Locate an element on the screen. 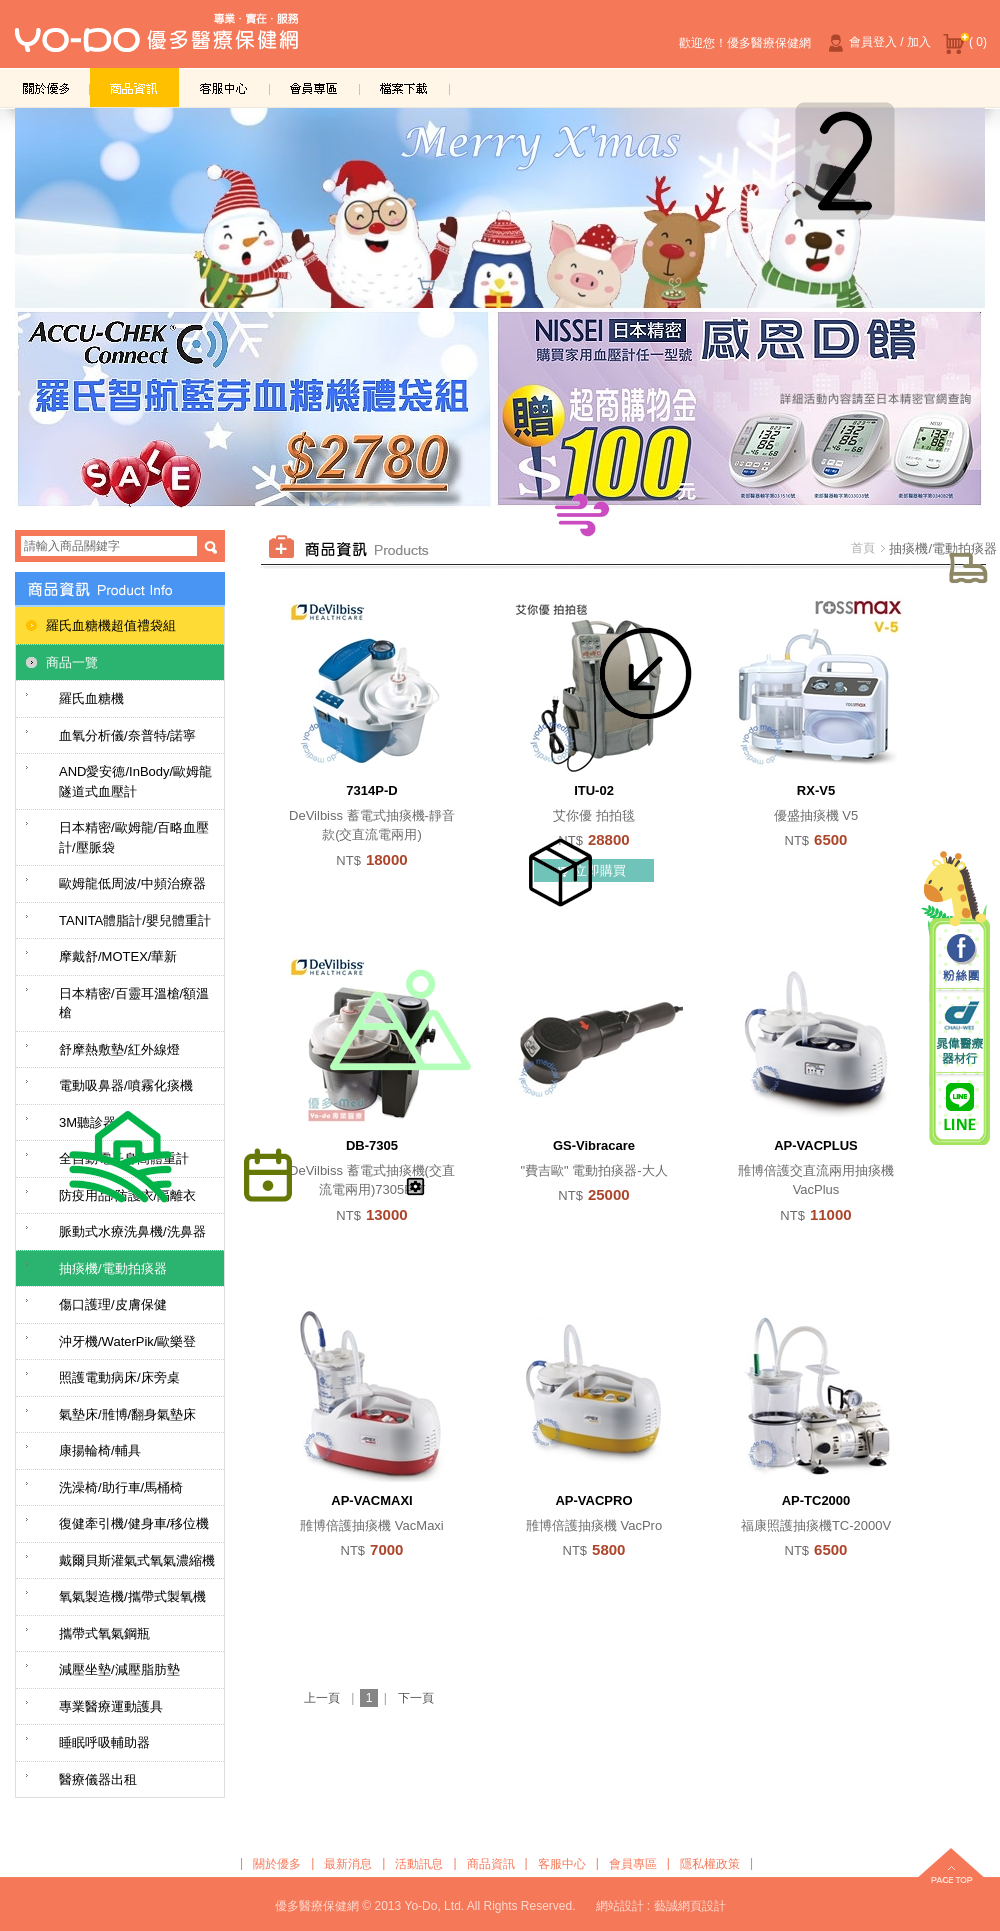  view your shopping cart is located at coordinates (426, 285).